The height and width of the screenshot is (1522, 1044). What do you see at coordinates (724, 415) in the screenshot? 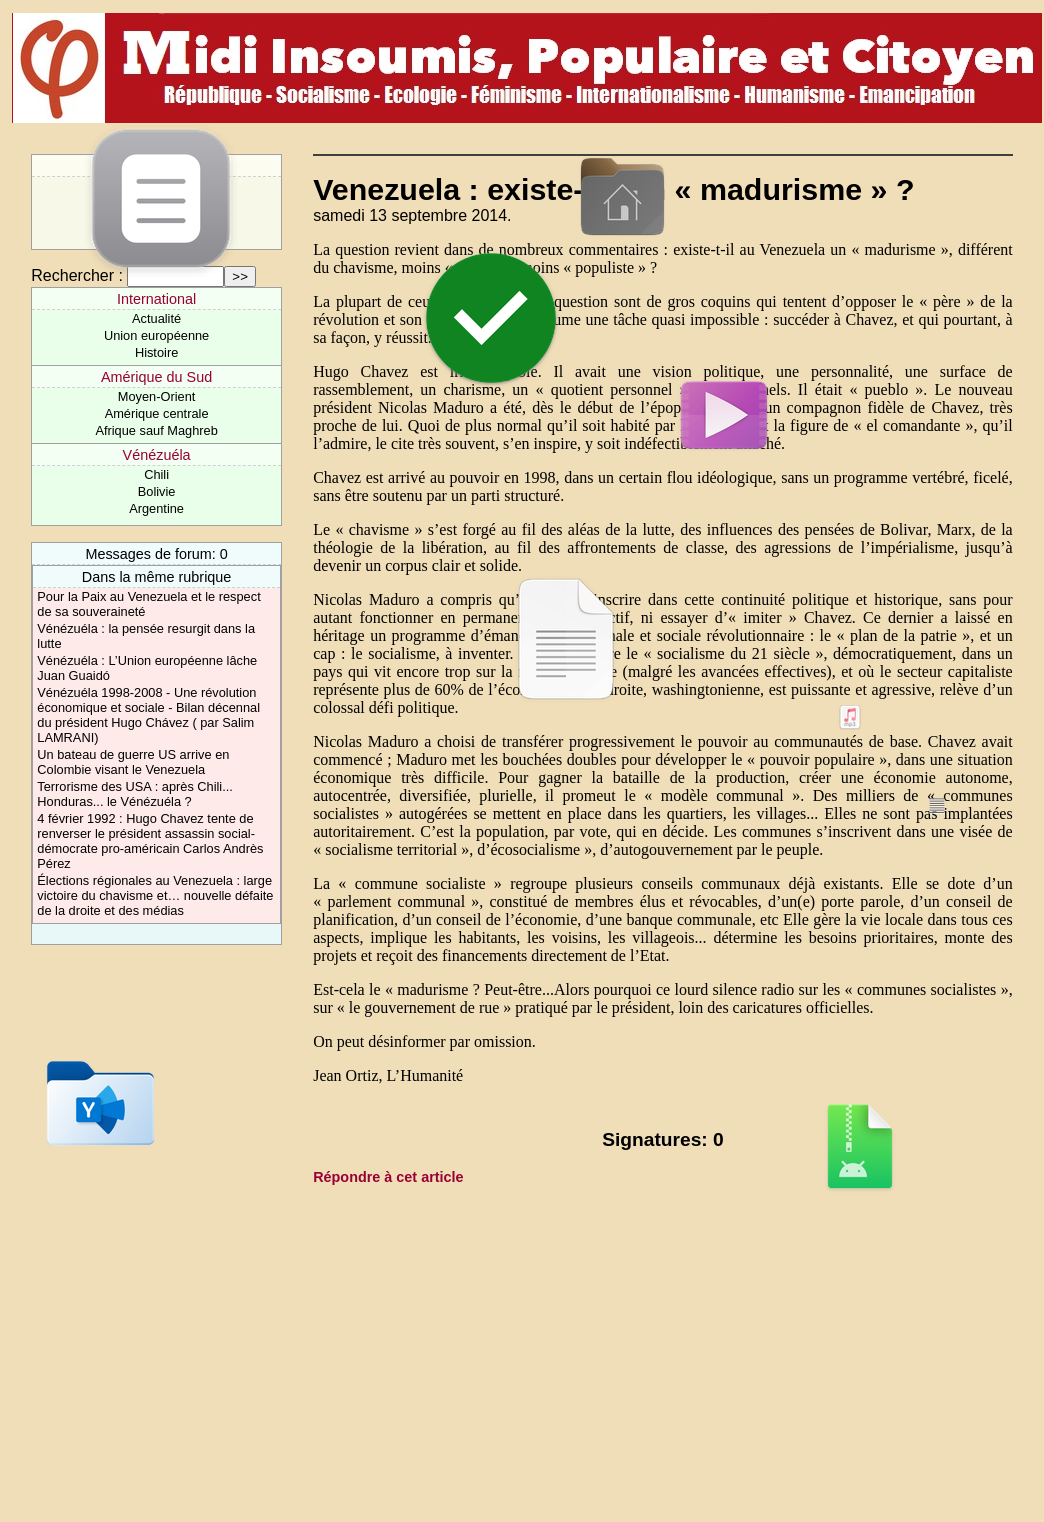
I see `open totem video player` at bounding box center [724, 415].